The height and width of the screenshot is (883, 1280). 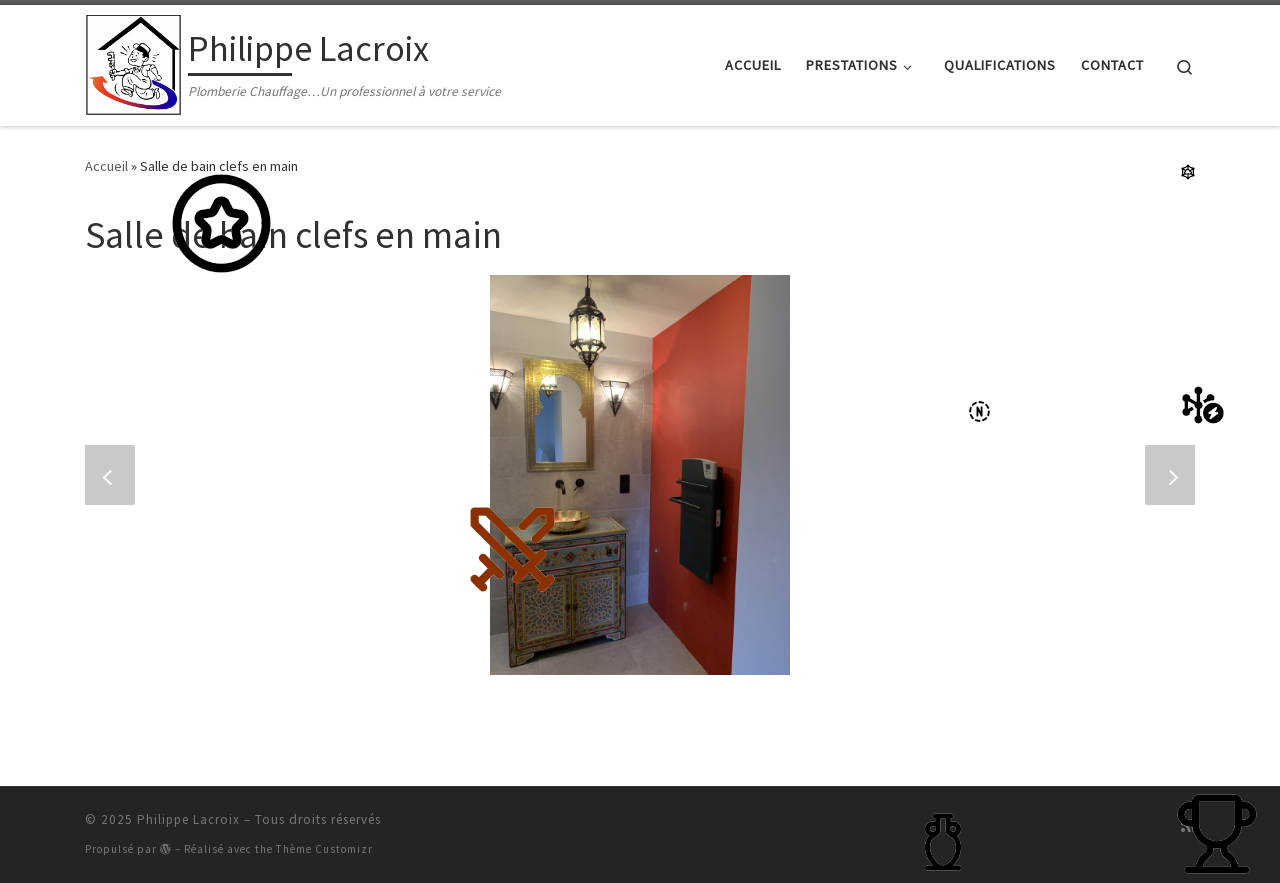 I want to click on storj decentralized cloud storage logo, so click(x=1188, y=172).